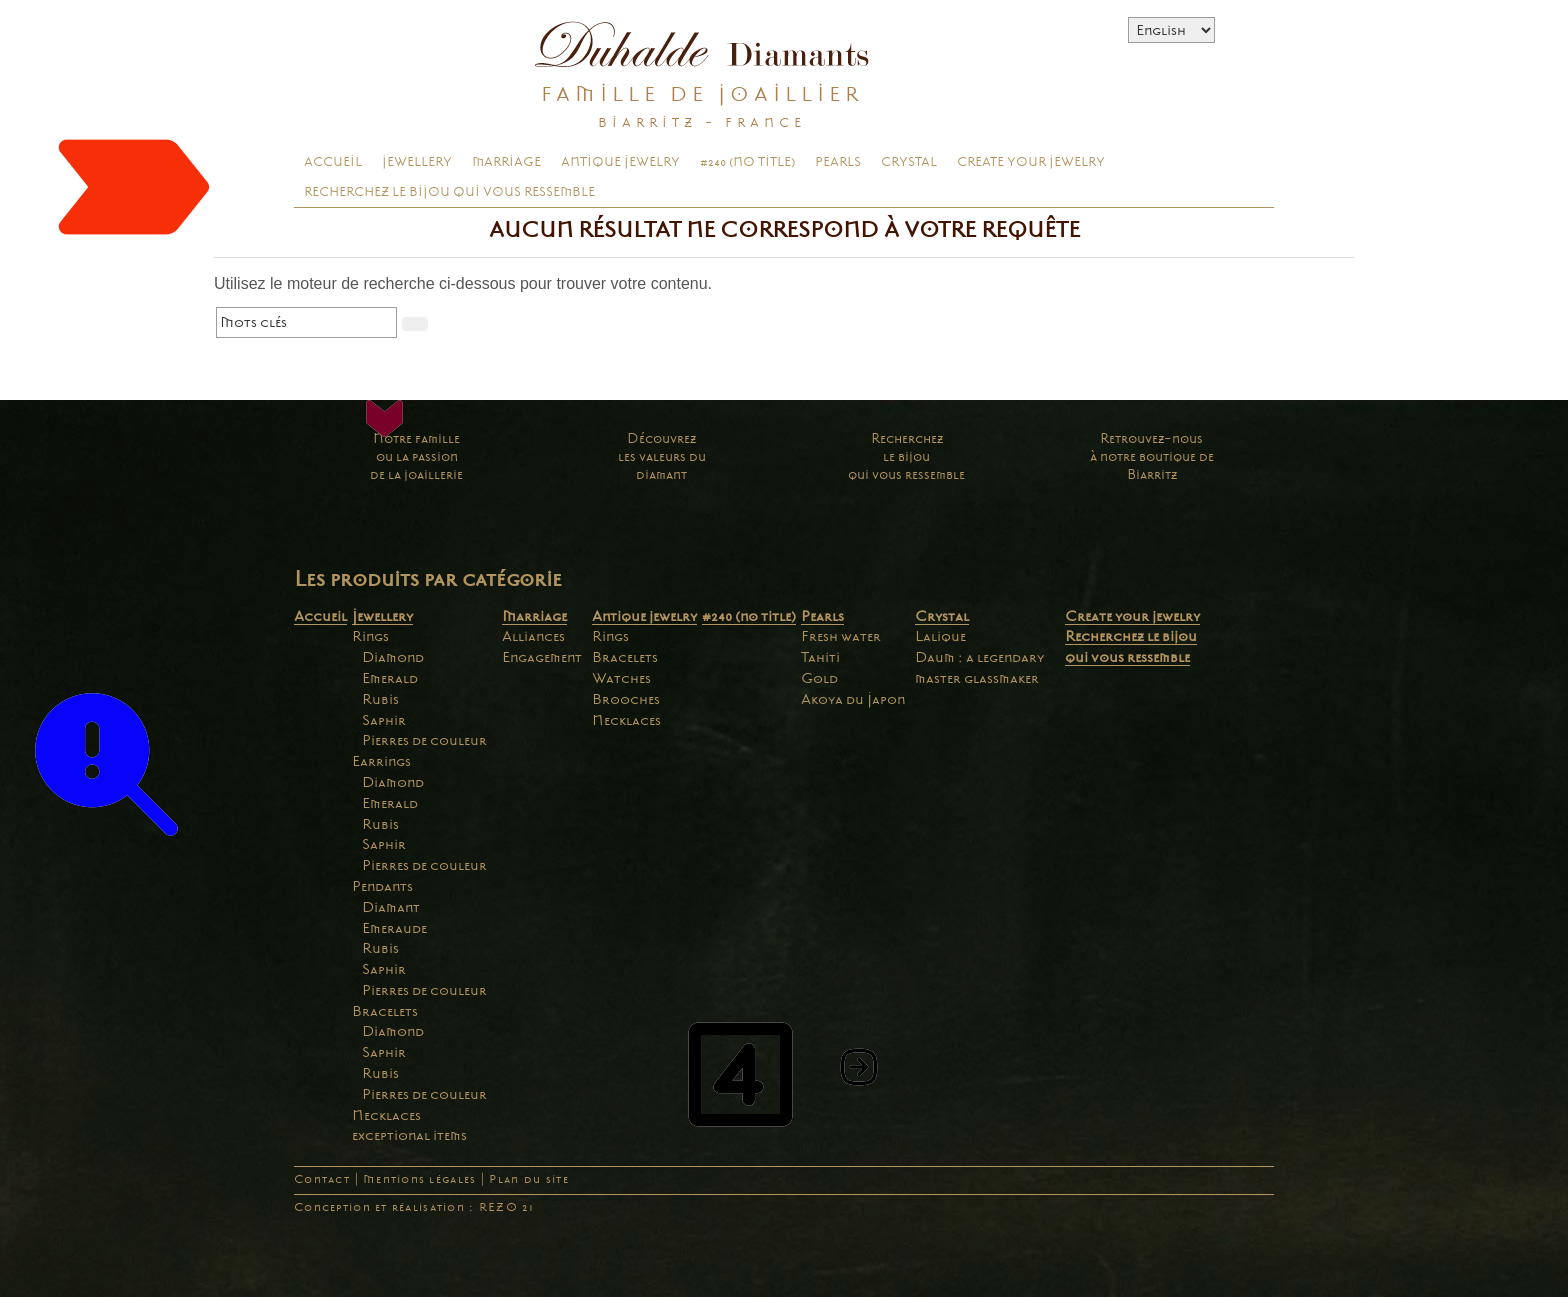 This screenshot has width=1568, height=1297. I want to click on mark item as important or priority, so click(130, 187).